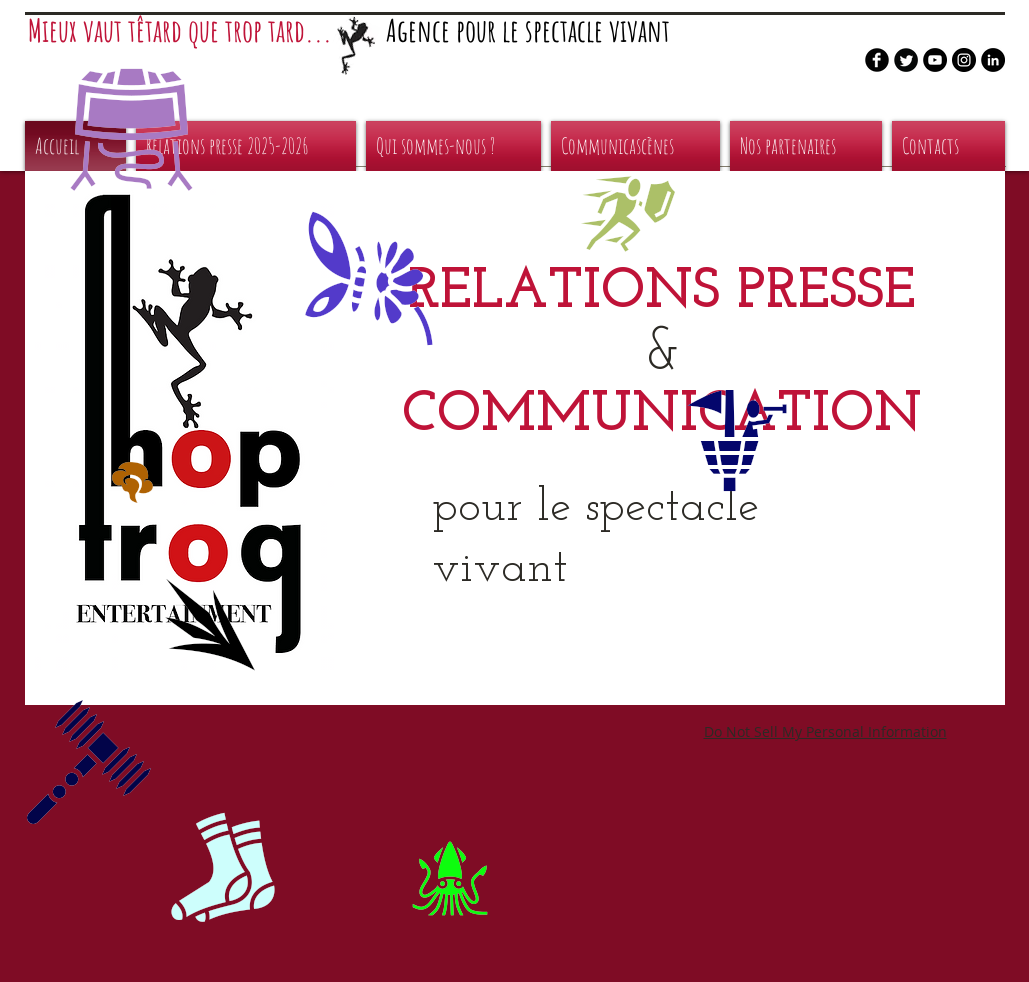  What do you see at coordinates (209, 624) in the screenshot?
I see `equip or select paper arrows as ammunition` at bounding box center [209, 624].